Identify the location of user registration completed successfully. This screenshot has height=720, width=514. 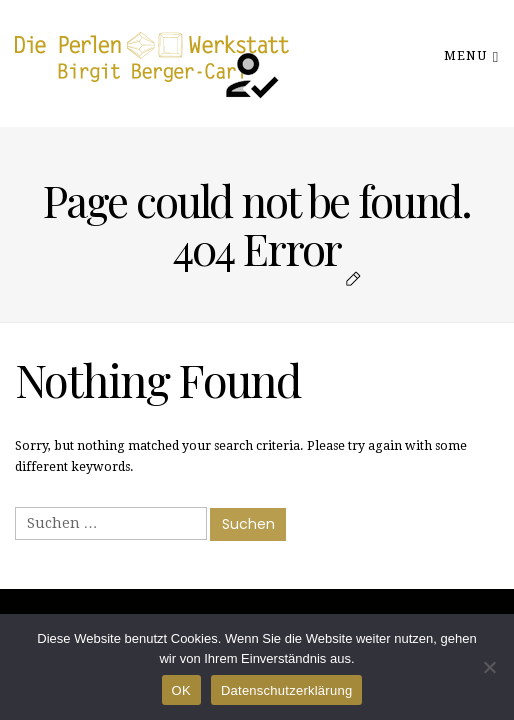
(251, 75).